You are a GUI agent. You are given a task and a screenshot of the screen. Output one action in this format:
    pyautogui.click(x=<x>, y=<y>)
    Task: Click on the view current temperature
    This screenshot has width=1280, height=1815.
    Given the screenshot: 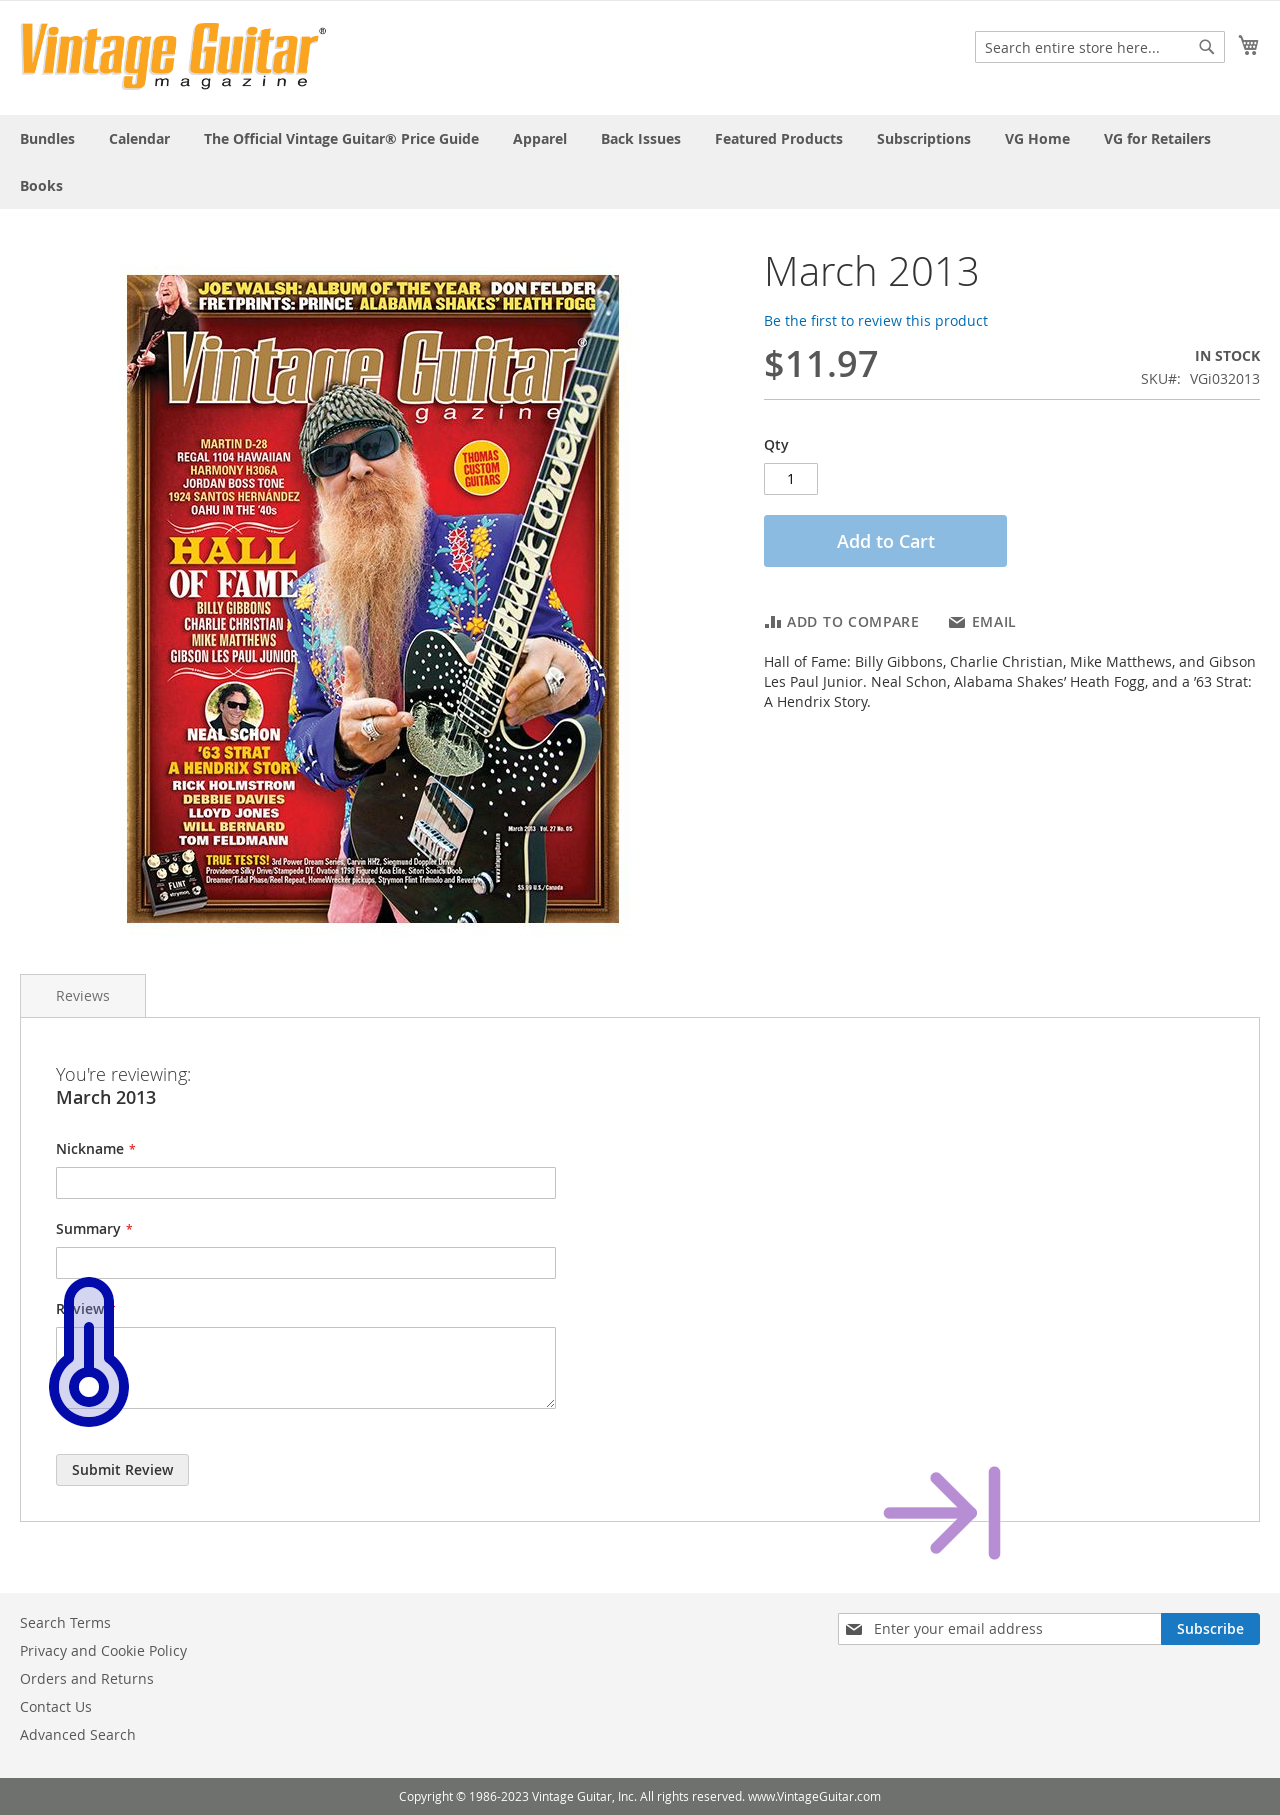 What is the action you would take?
    pyautogui.click(x=89, y=1352)
    